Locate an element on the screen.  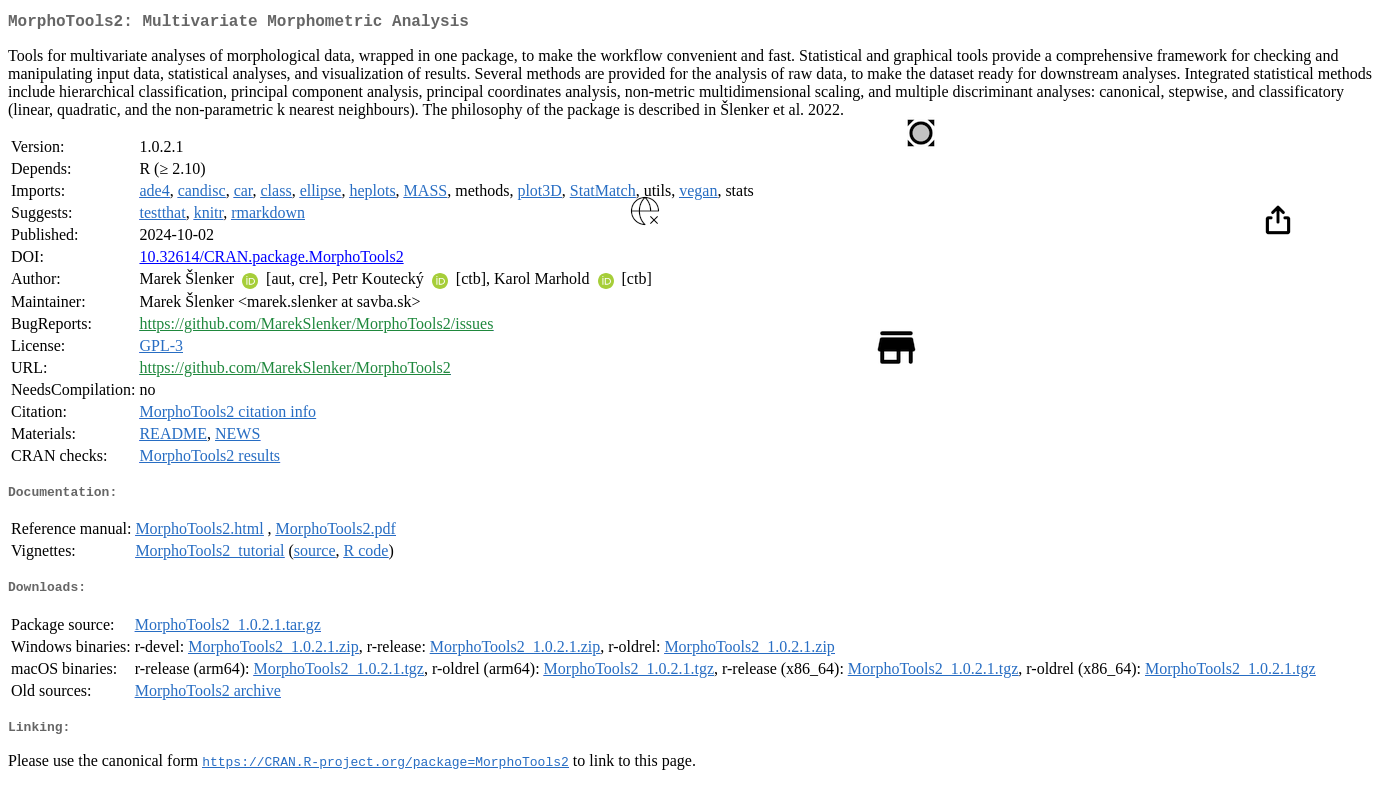
access the store or marketplace is located at coordinates (896, 347).